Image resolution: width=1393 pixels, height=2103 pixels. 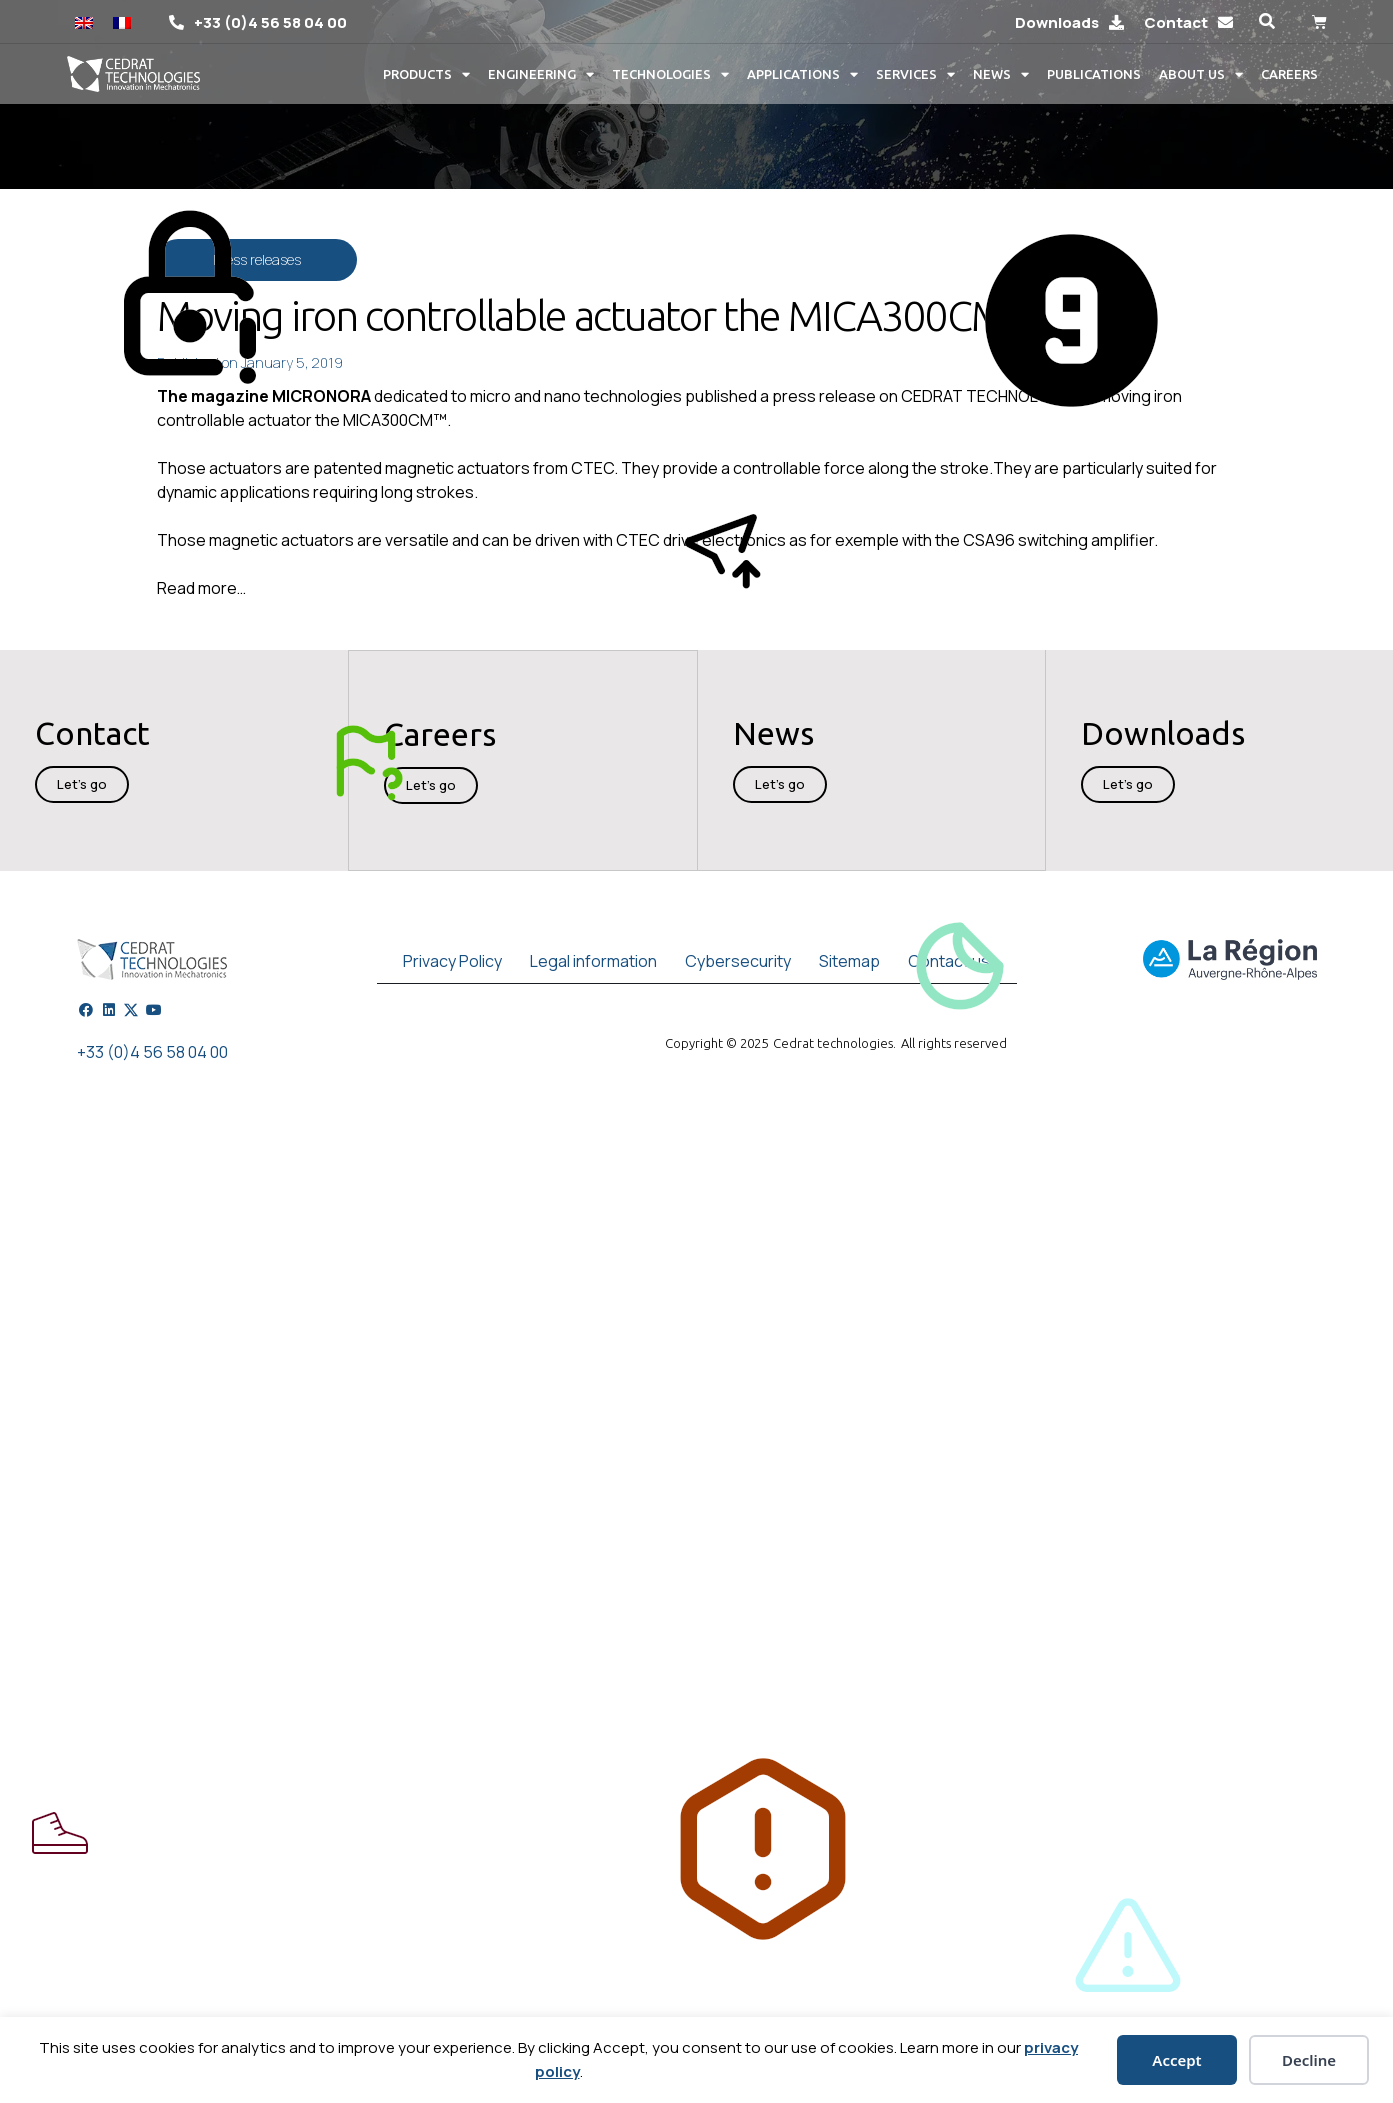 What do you see at coordinates (960, 966) in the screenshot?
I see `add a sticker to your message` at bounding box center [960, 966].